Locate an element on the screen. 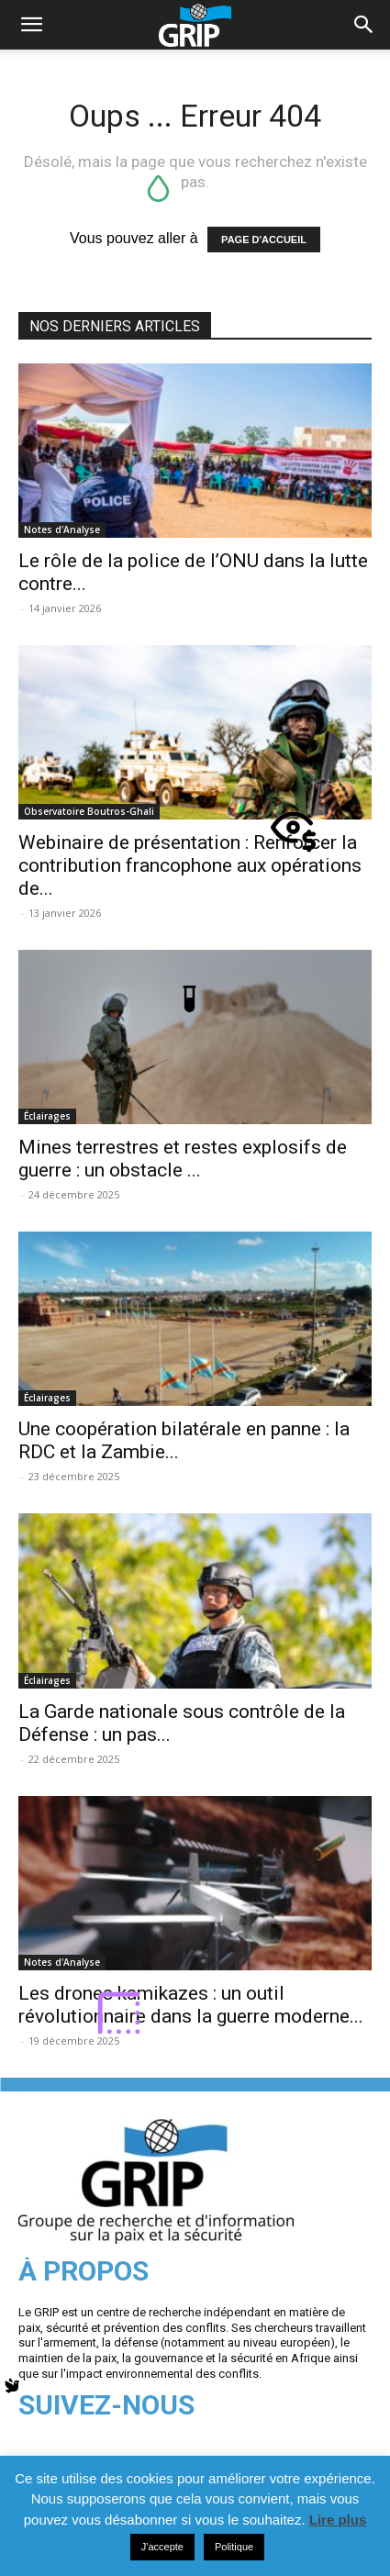 The height and width of the screenshot is (2576, 390). indicates peace or harmony settings is located at coordinates (12, 2386).